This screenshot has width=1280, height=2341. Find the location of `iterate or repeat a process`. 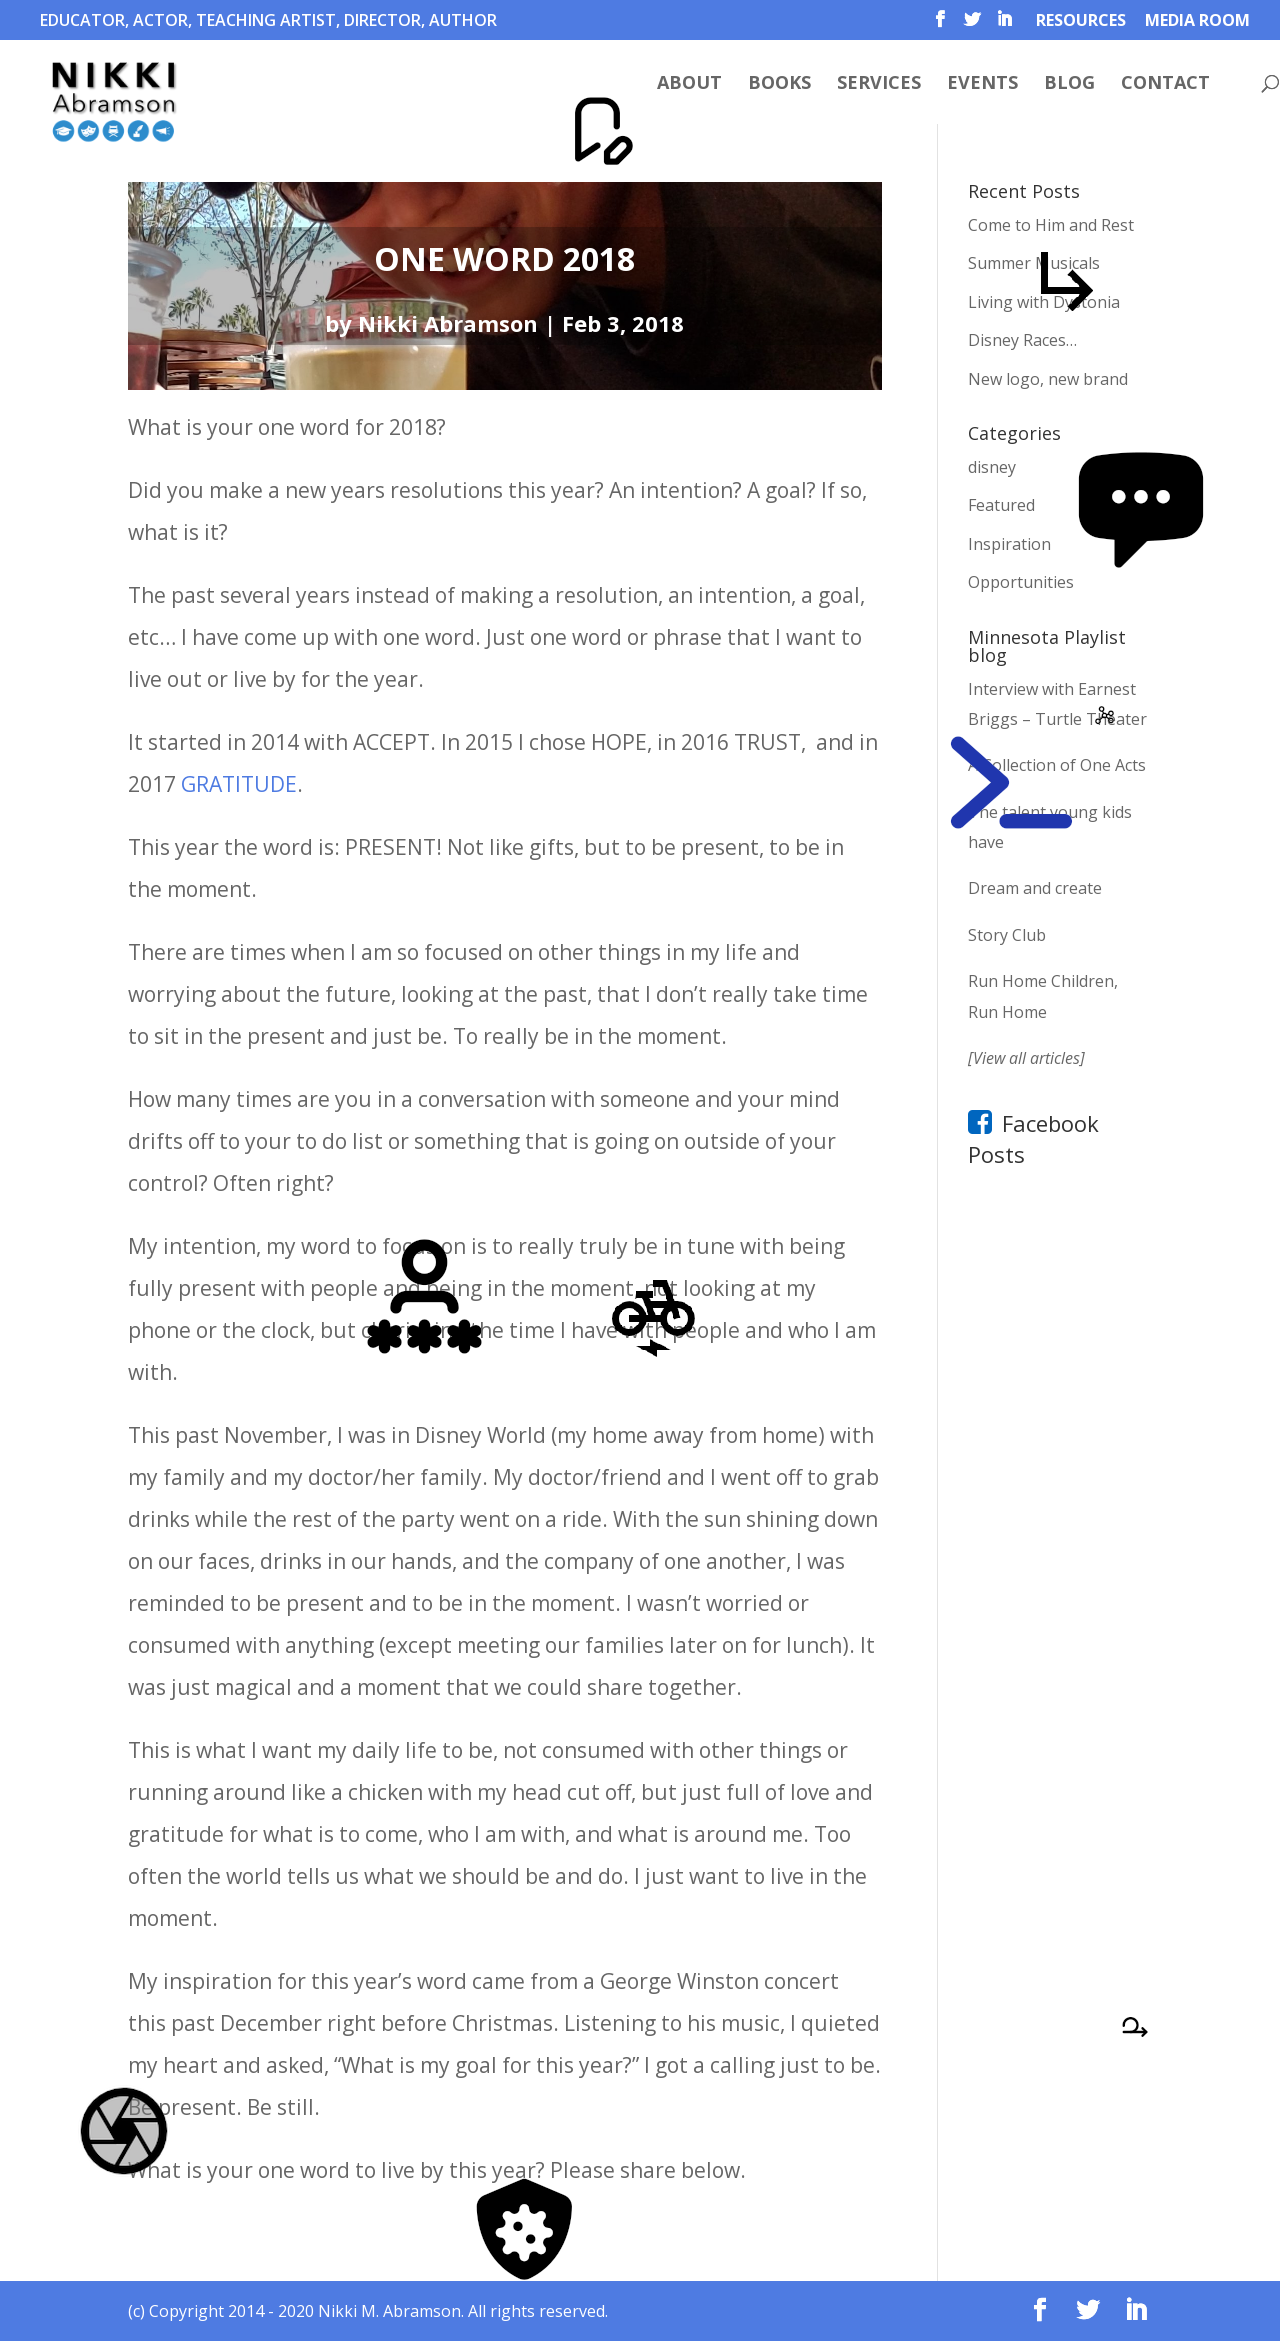

iterate or repeat a process is located at coordinates (1135, 2027).